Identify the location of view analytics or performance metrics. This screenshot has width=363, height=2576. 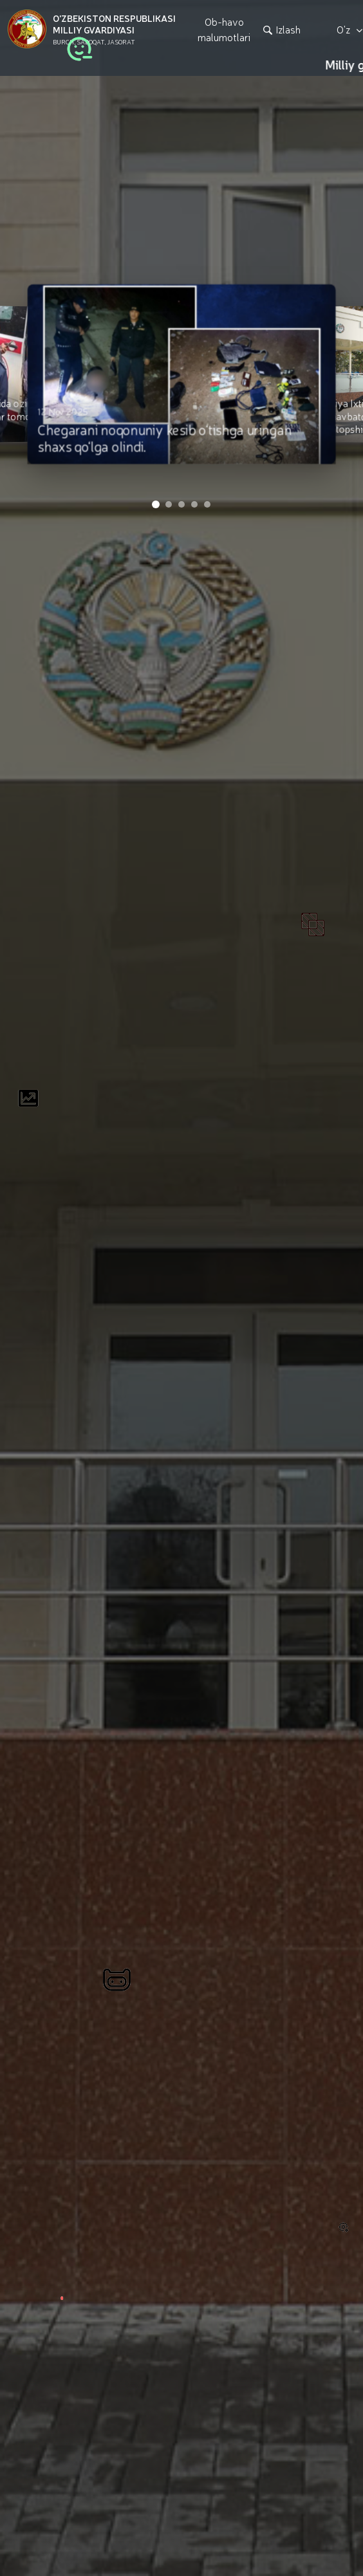
(28, 1098).